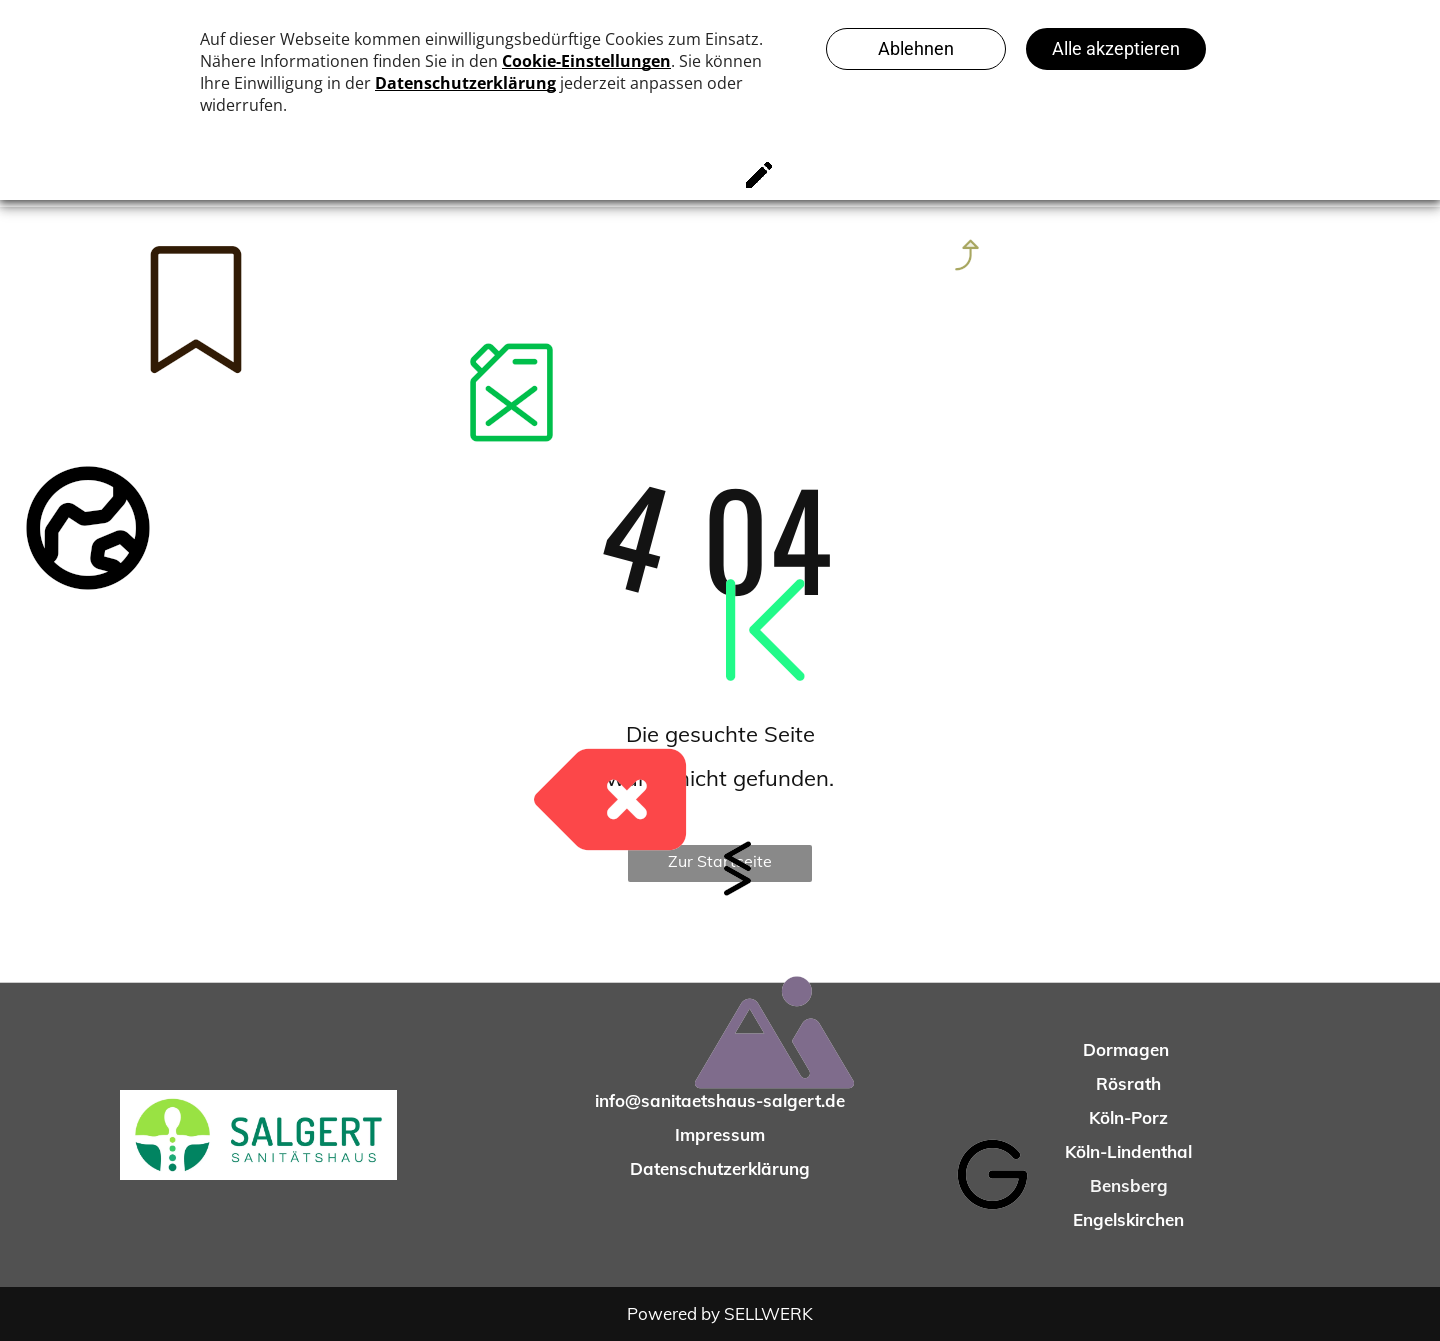 The height and width of the screenshot is (1341, 1440). I want to click on sign in with Google, so click(992, 1174).